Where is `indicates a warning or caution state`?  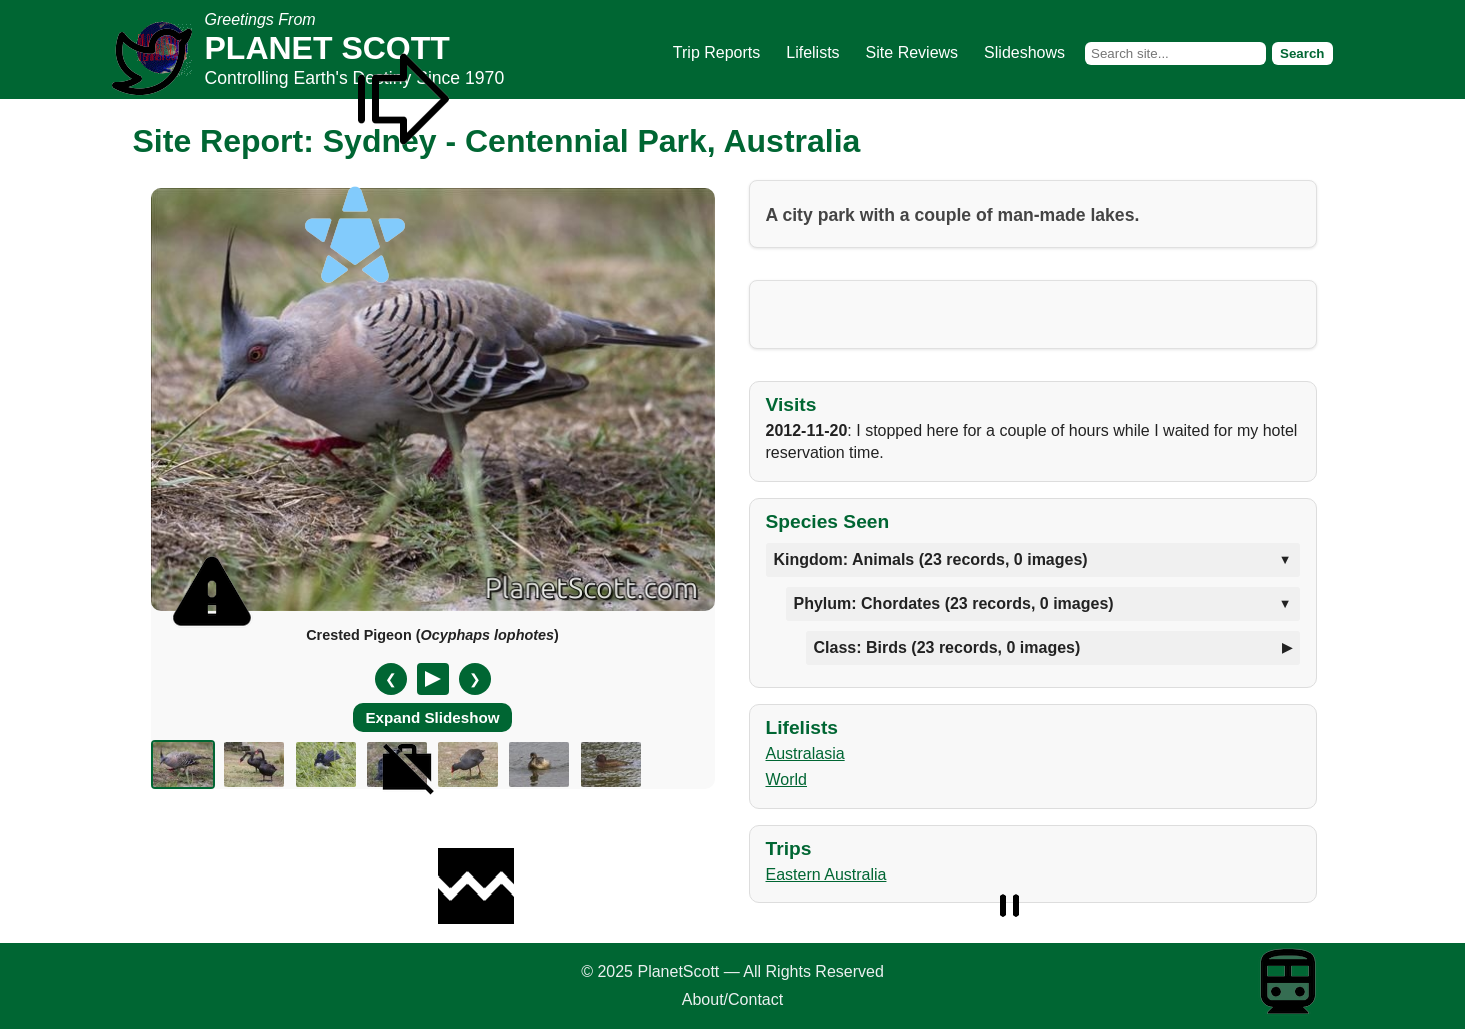 indicates a warning or caution state is located at coordinates (212, 589).